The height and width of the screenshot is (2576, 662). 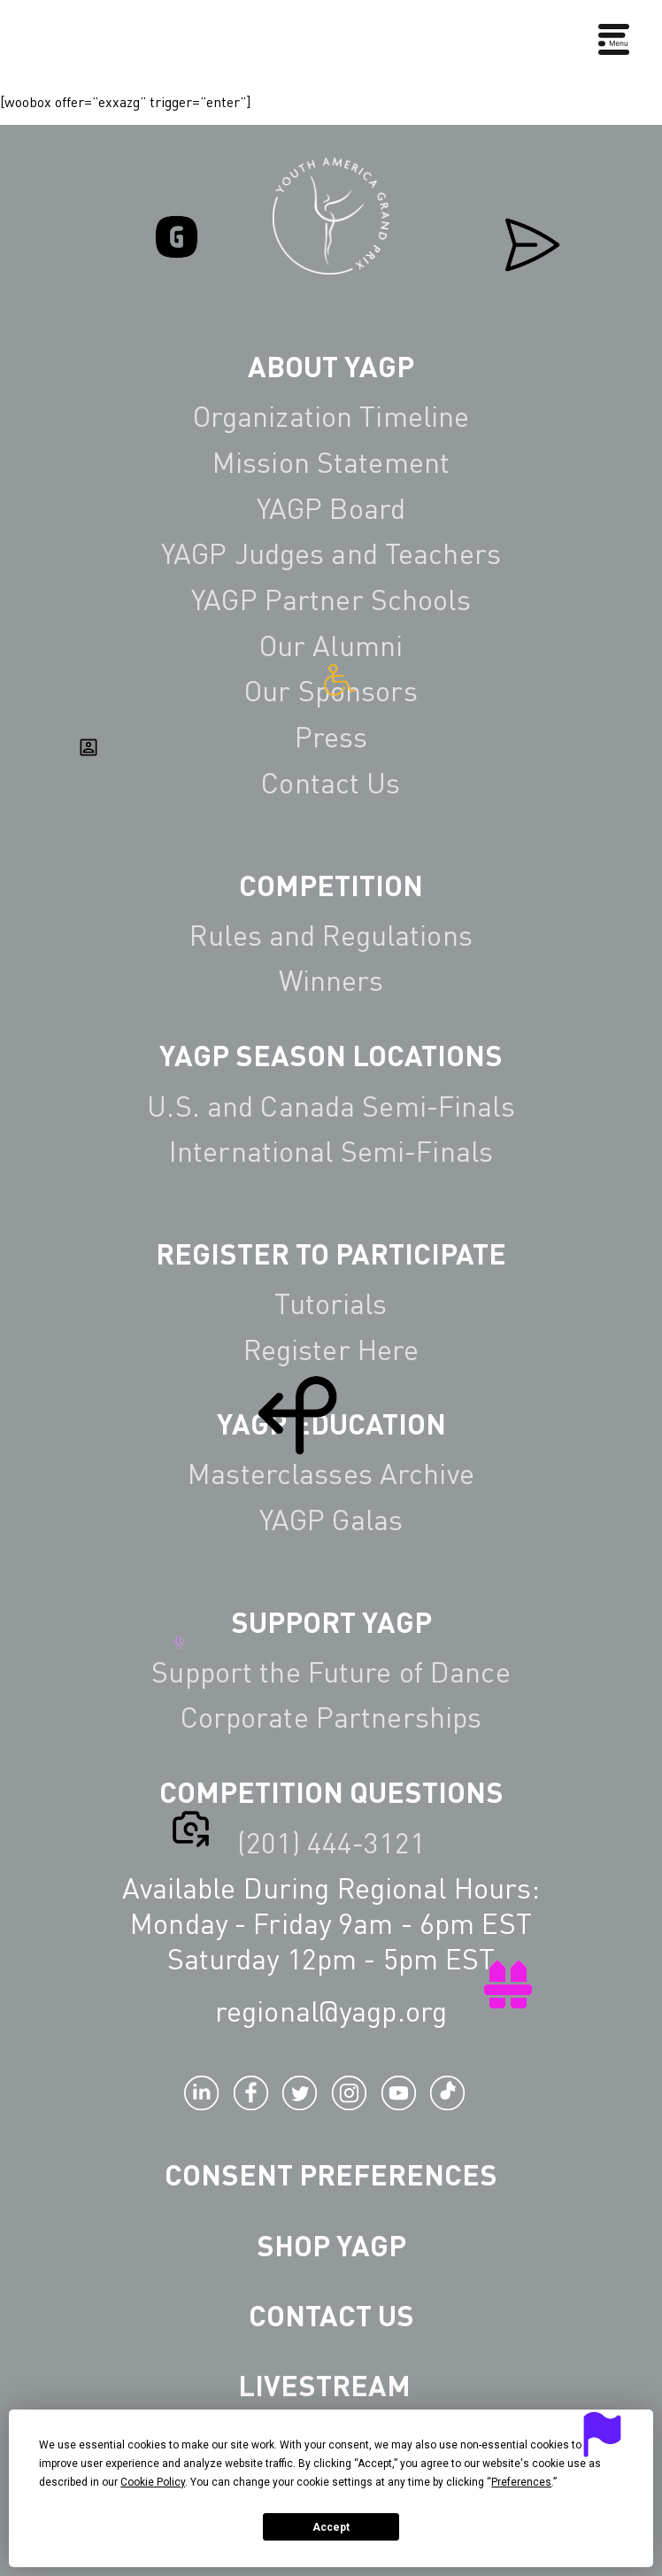 I want to click on google or gmail app shortcut, so click(x=176, y=236).